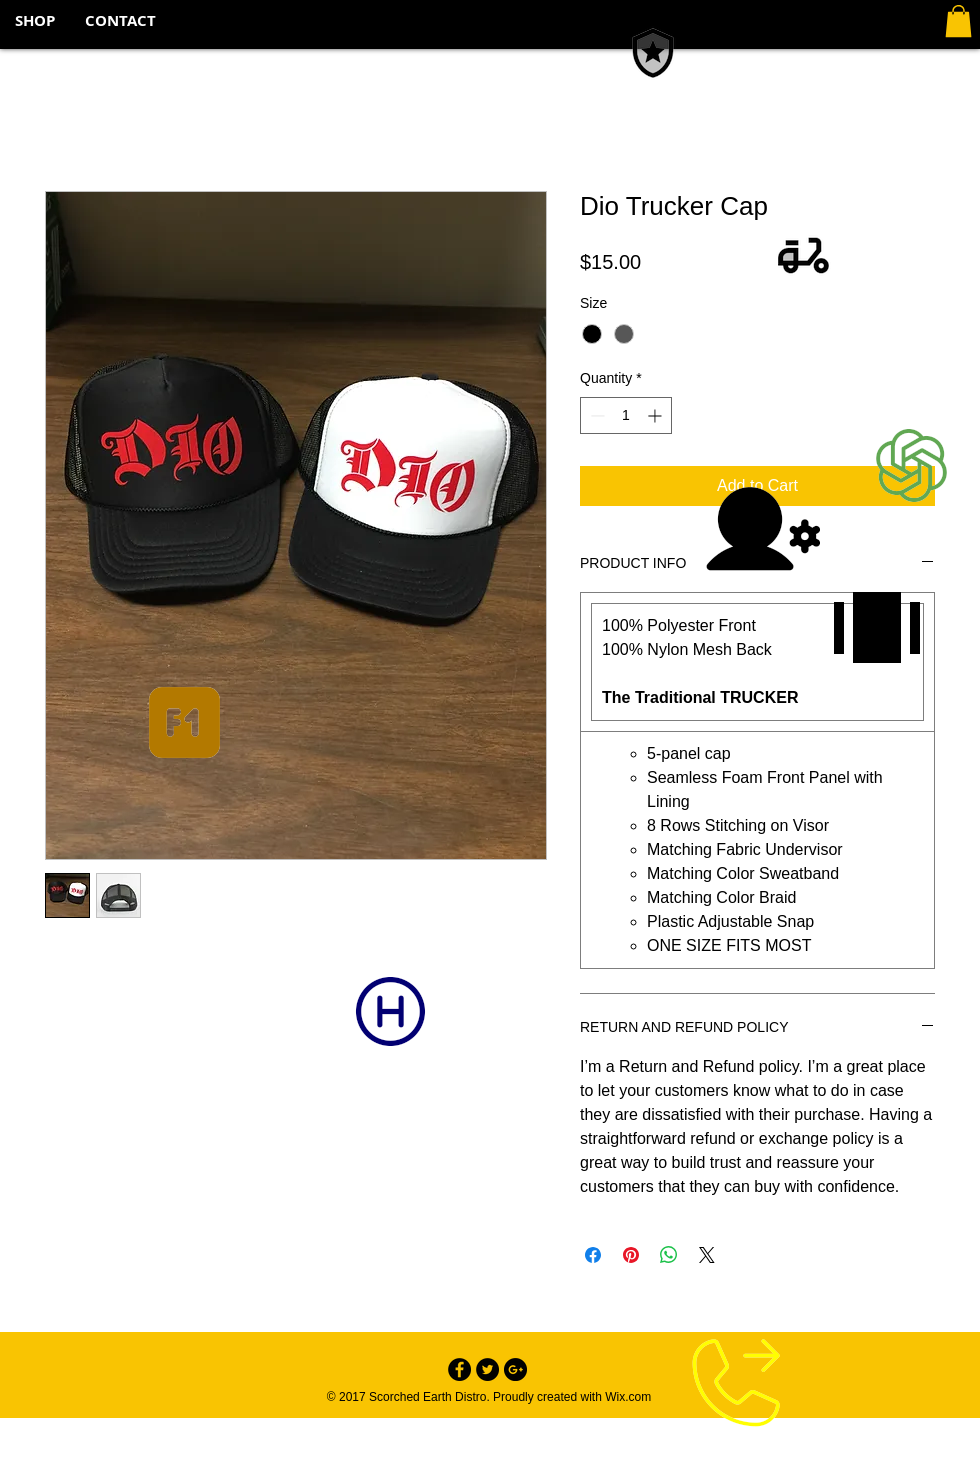  What do you see at coordinates (803, 255) in the screenshot?
I see `select moped or scooter delivery option` at bounding box center [803, 255].